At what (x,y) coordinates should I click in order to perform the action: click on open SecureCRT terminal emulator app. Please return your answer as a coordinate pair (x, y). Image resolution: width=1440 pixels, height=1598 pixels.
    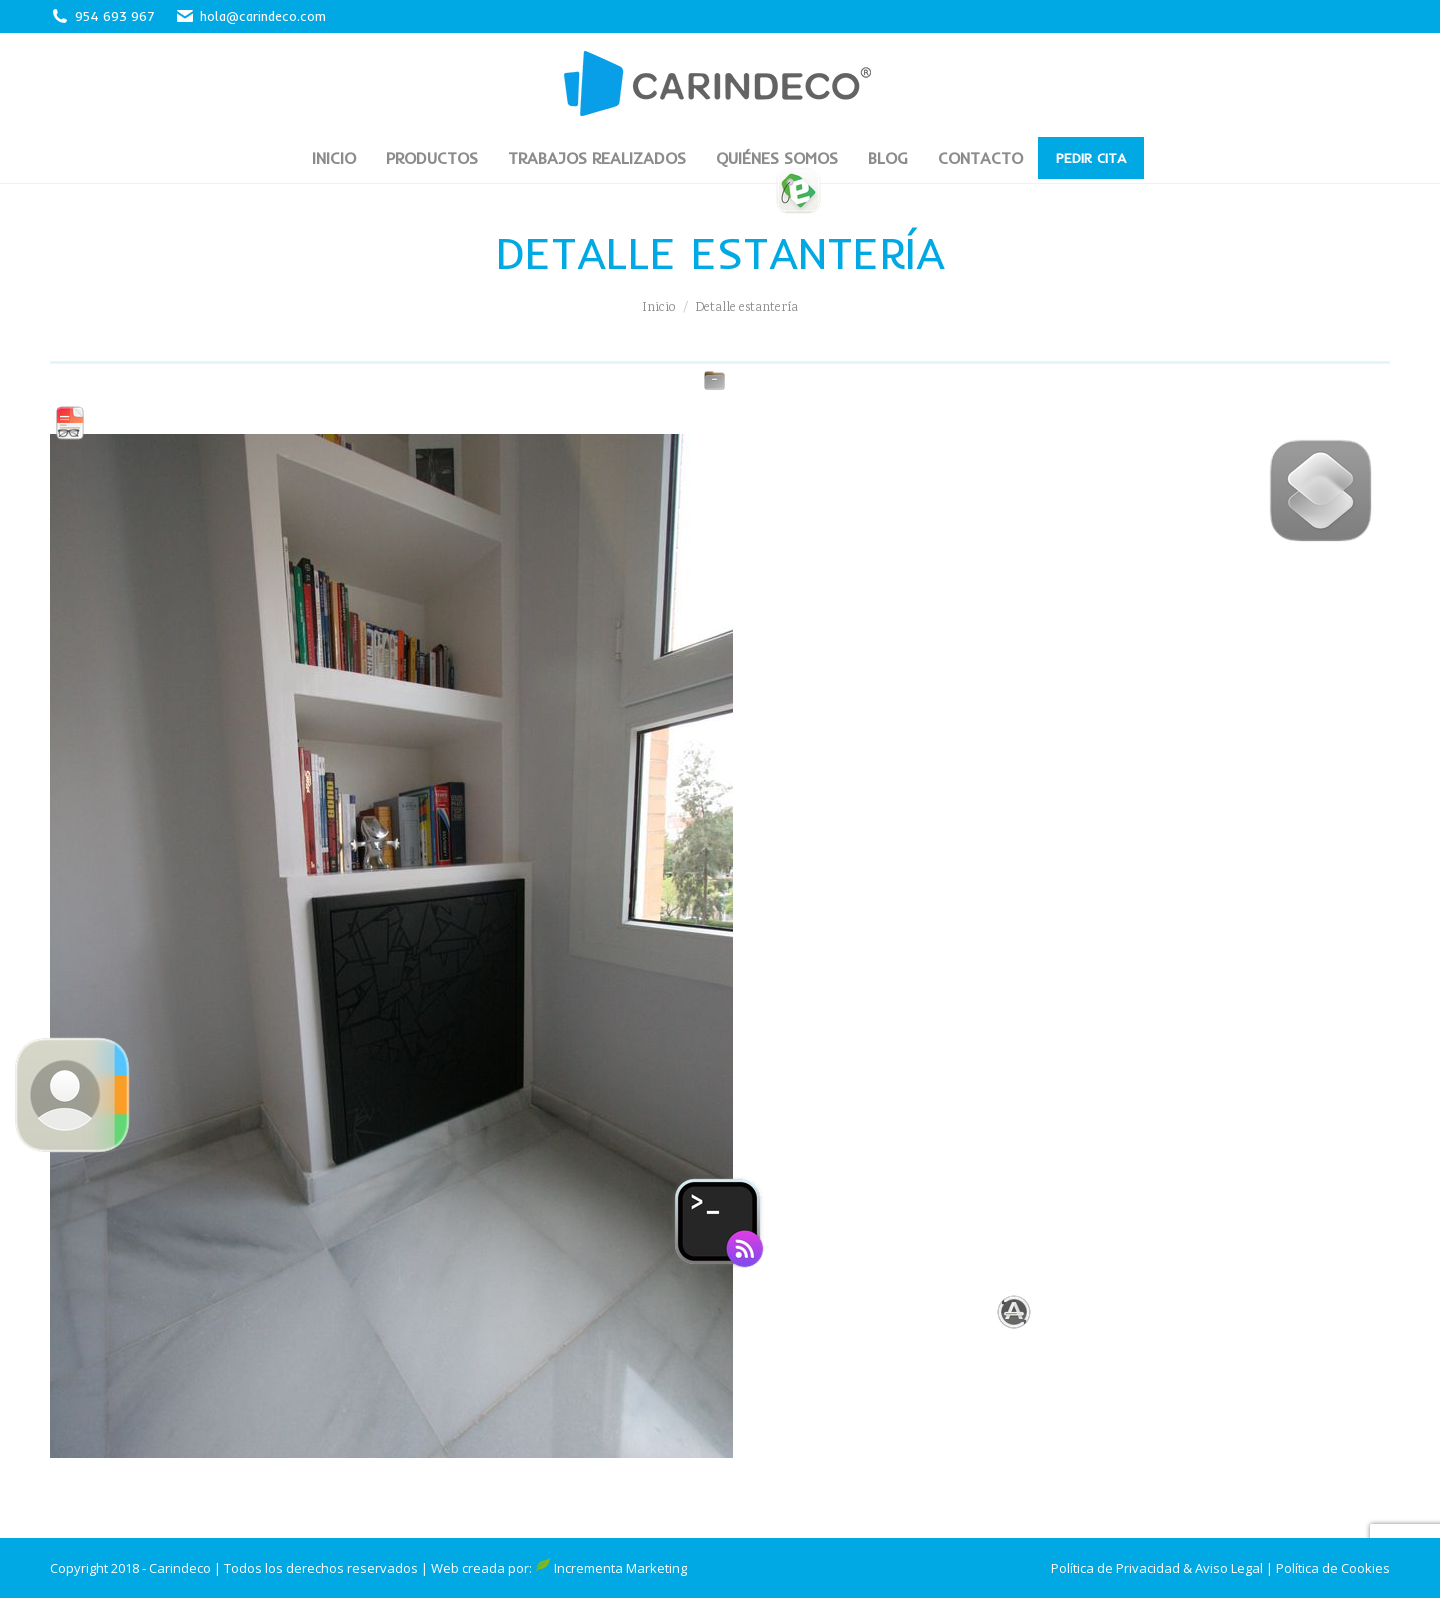
    Looking at the image, I should click on (717, 1221).